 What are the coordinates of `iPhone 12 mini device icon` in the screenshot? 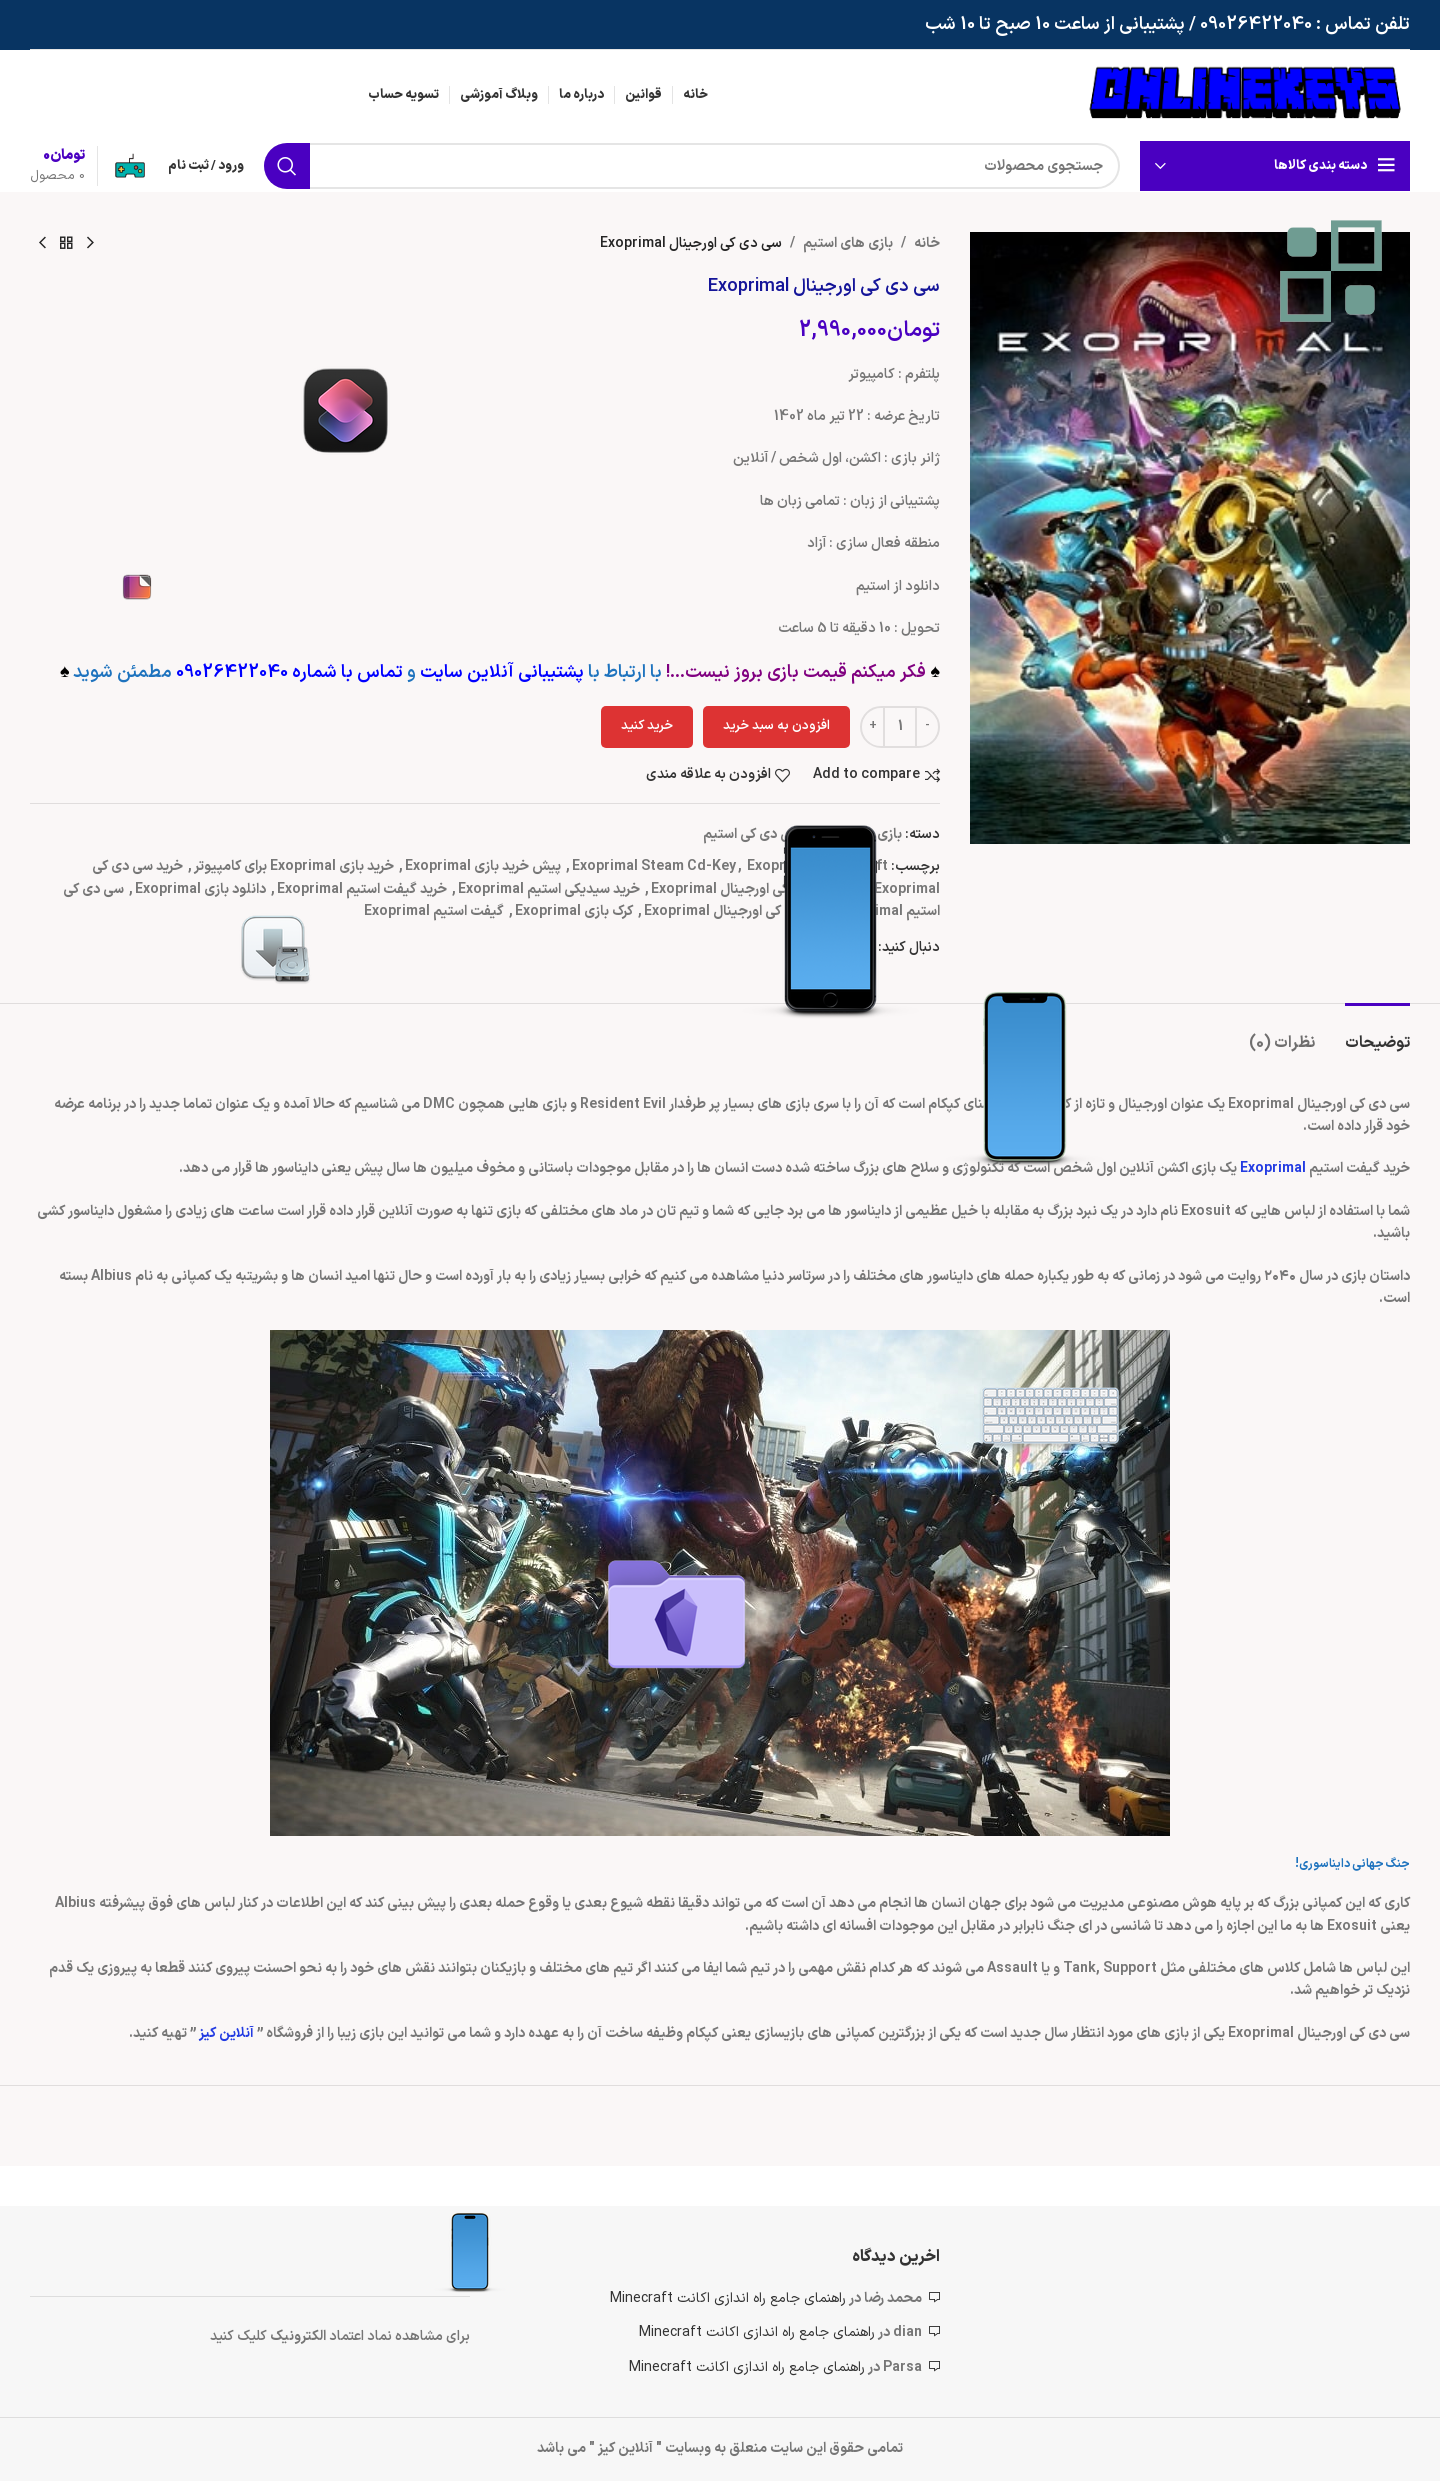 It's located at (1024, 1079).